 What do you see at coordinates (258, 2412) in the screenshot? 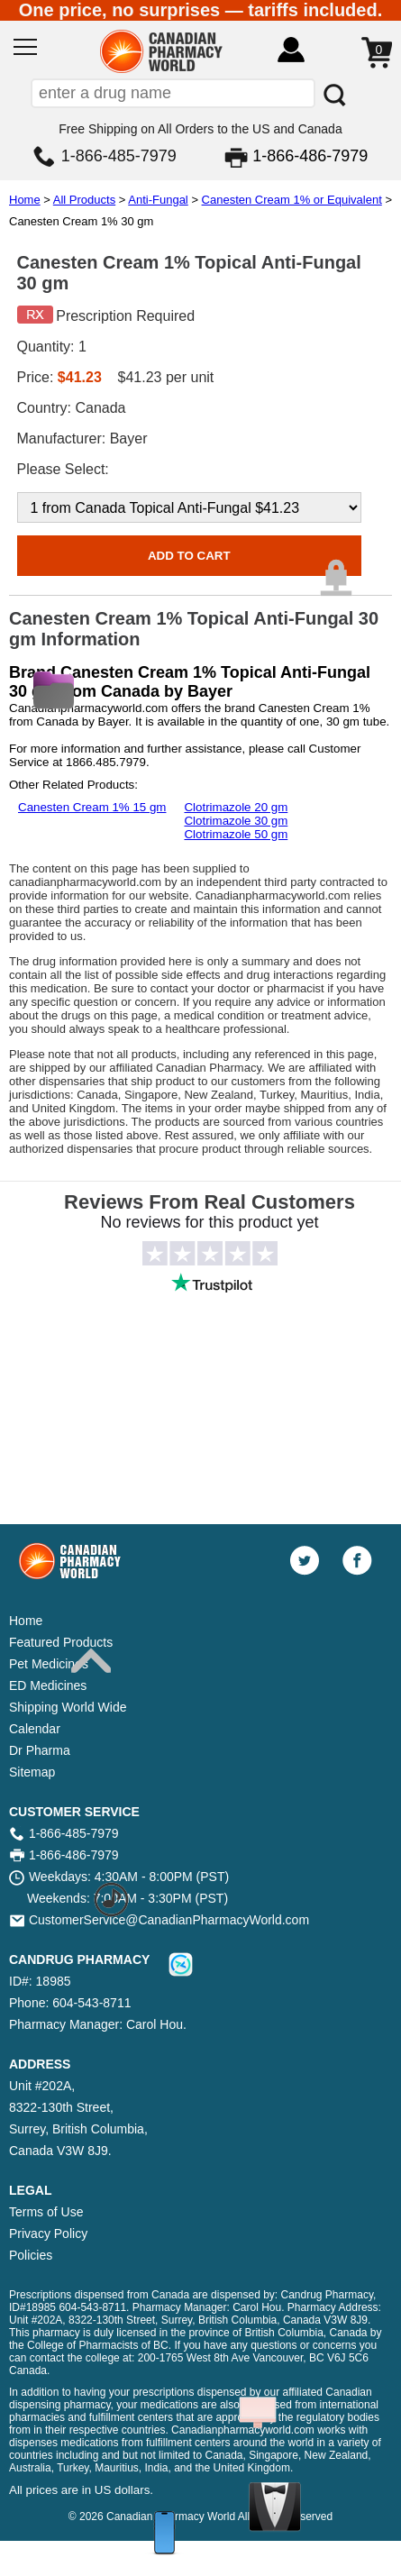
I see `represents a connected iMac device in system preferences` at bounding box center [258, 2412].